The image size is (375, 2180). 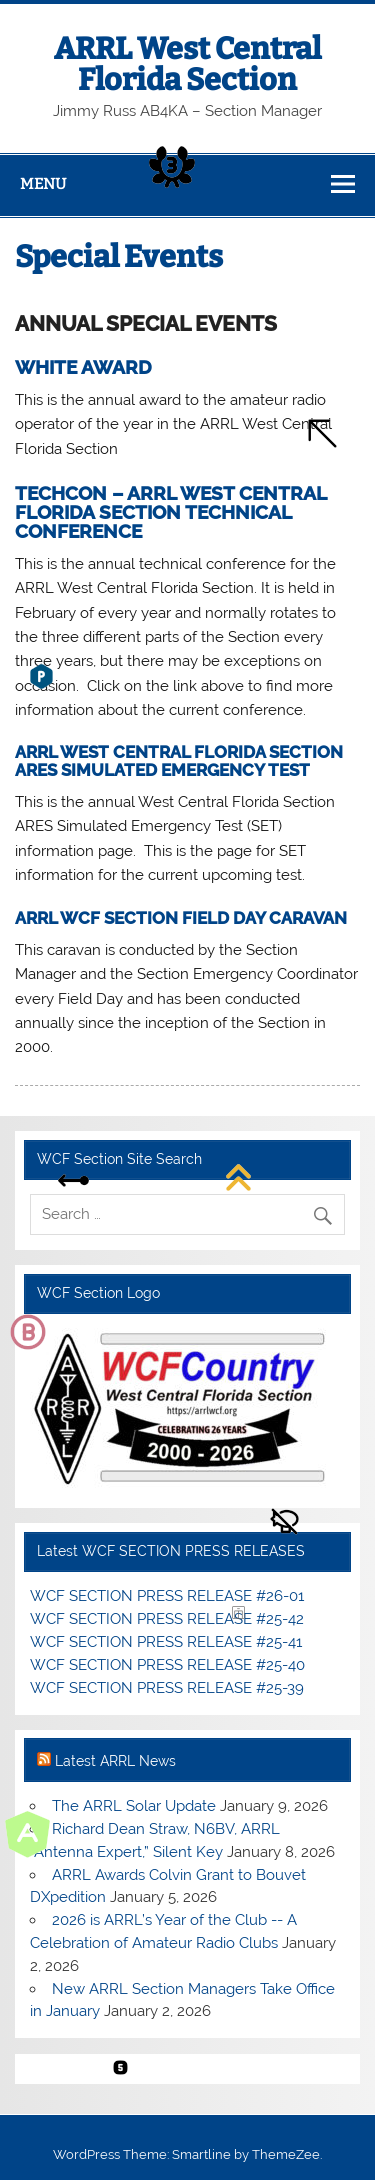 I want to click on disable airship or blimp tracking, so click(x=284, y=1521).